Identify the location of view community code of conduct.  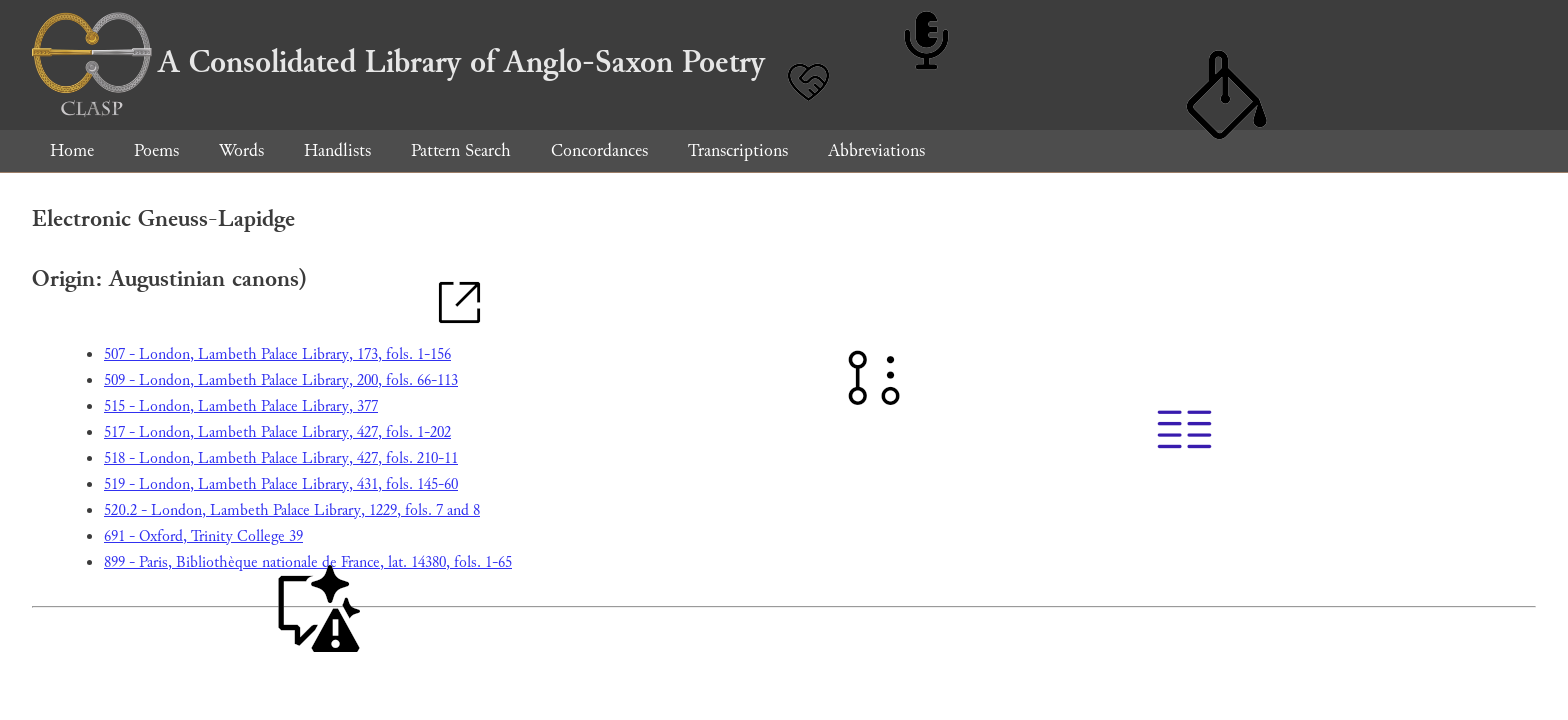
(808, 81).